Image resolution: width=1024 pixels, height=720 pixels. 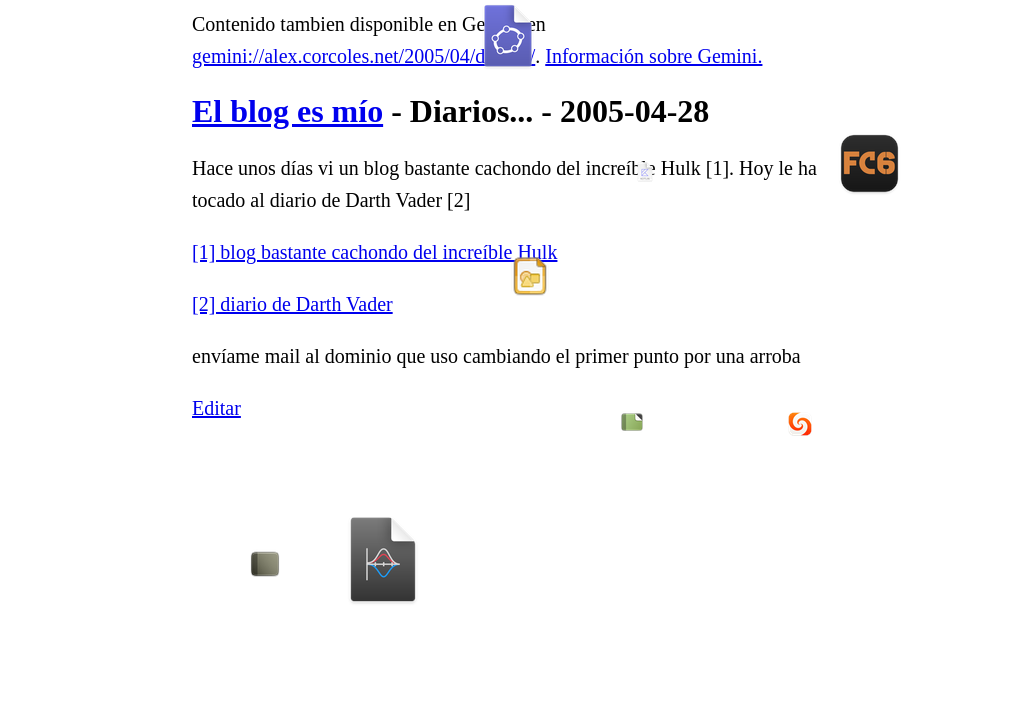 What do you see at coordinates (508, 37) in the screenshot?
I see `a geogebra file document` at bounding box center [508, 37].